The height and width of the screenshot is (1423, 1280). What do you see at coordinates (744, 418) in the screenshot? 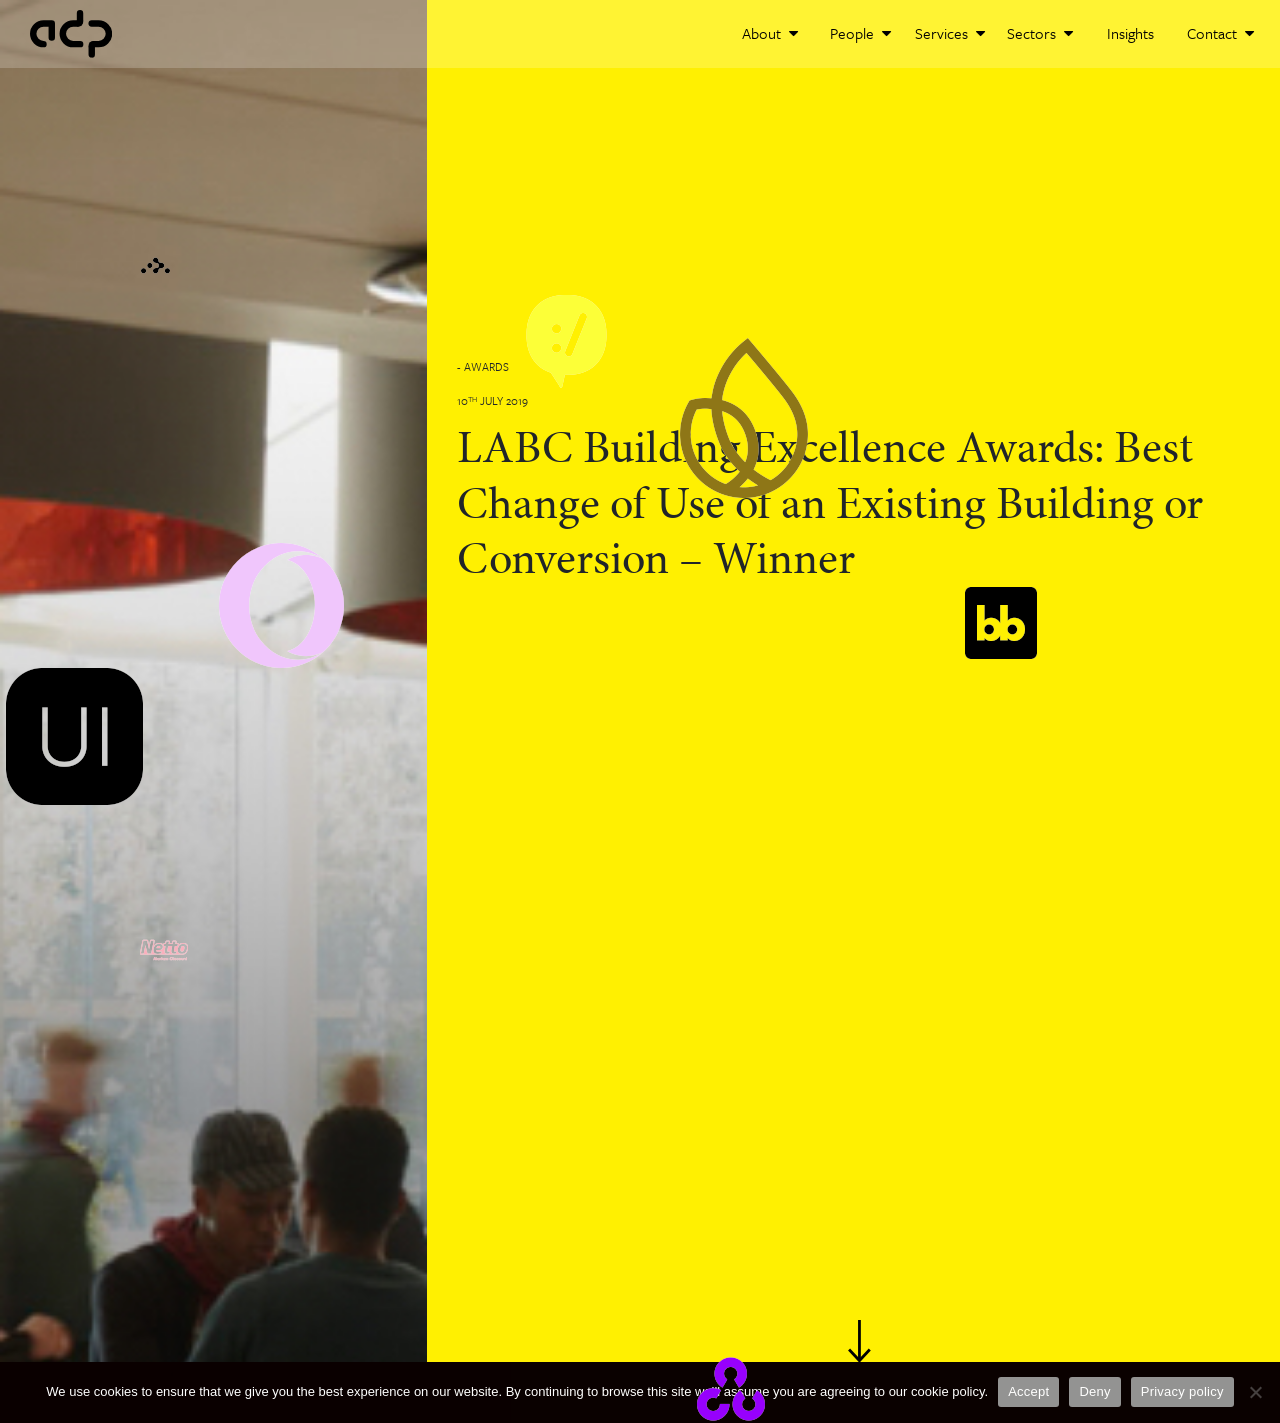
I see `access Firebase console or services` at bounding box center [744, 418].